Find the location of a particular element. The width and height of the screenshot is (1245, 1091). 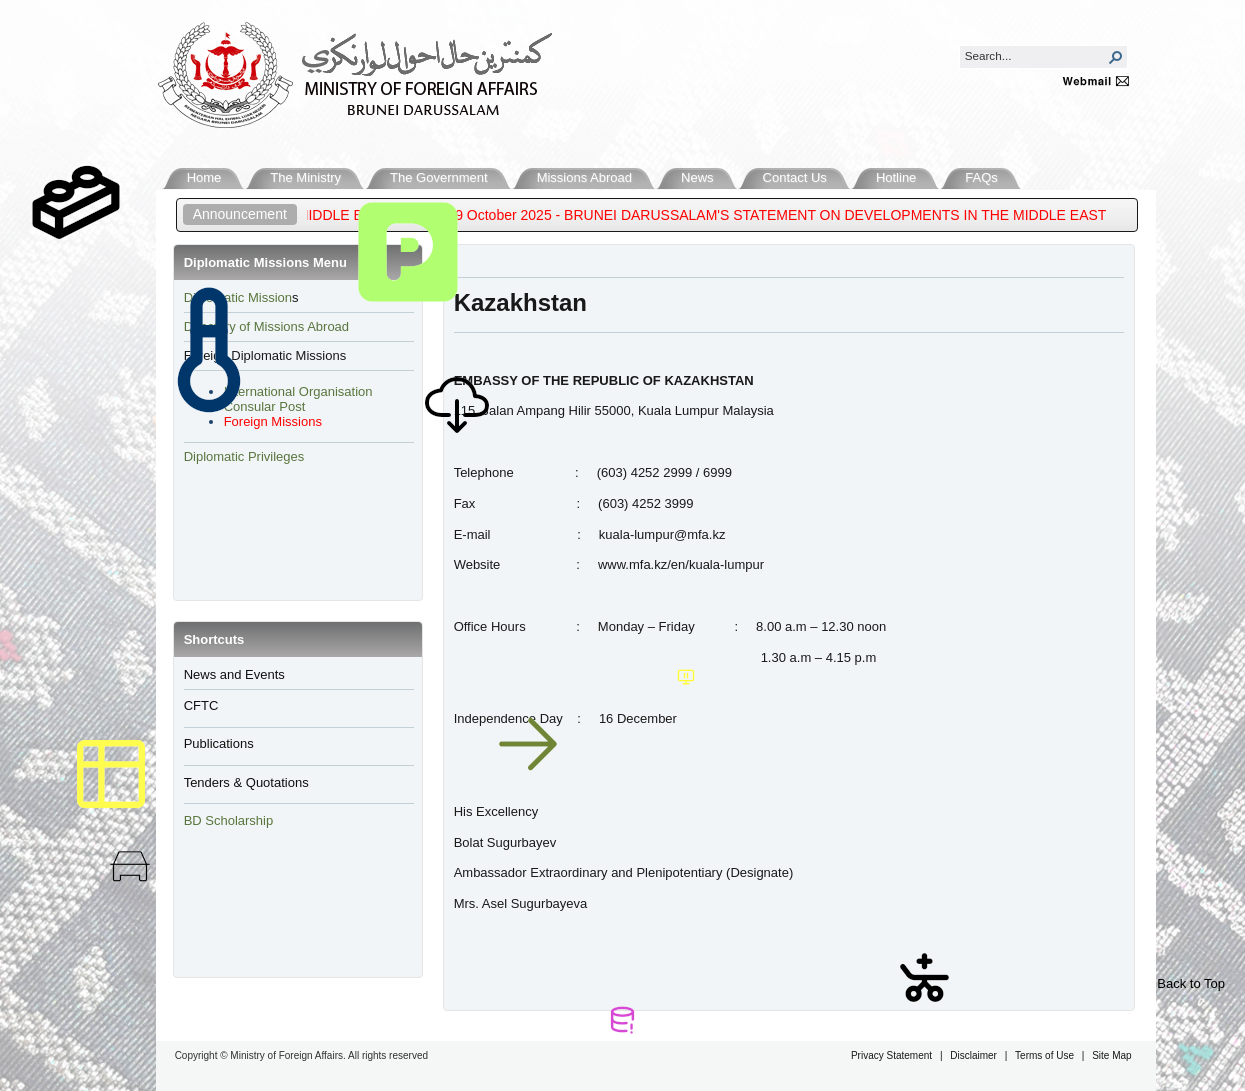

view current temperature reading is located at coordinates (209, 350).